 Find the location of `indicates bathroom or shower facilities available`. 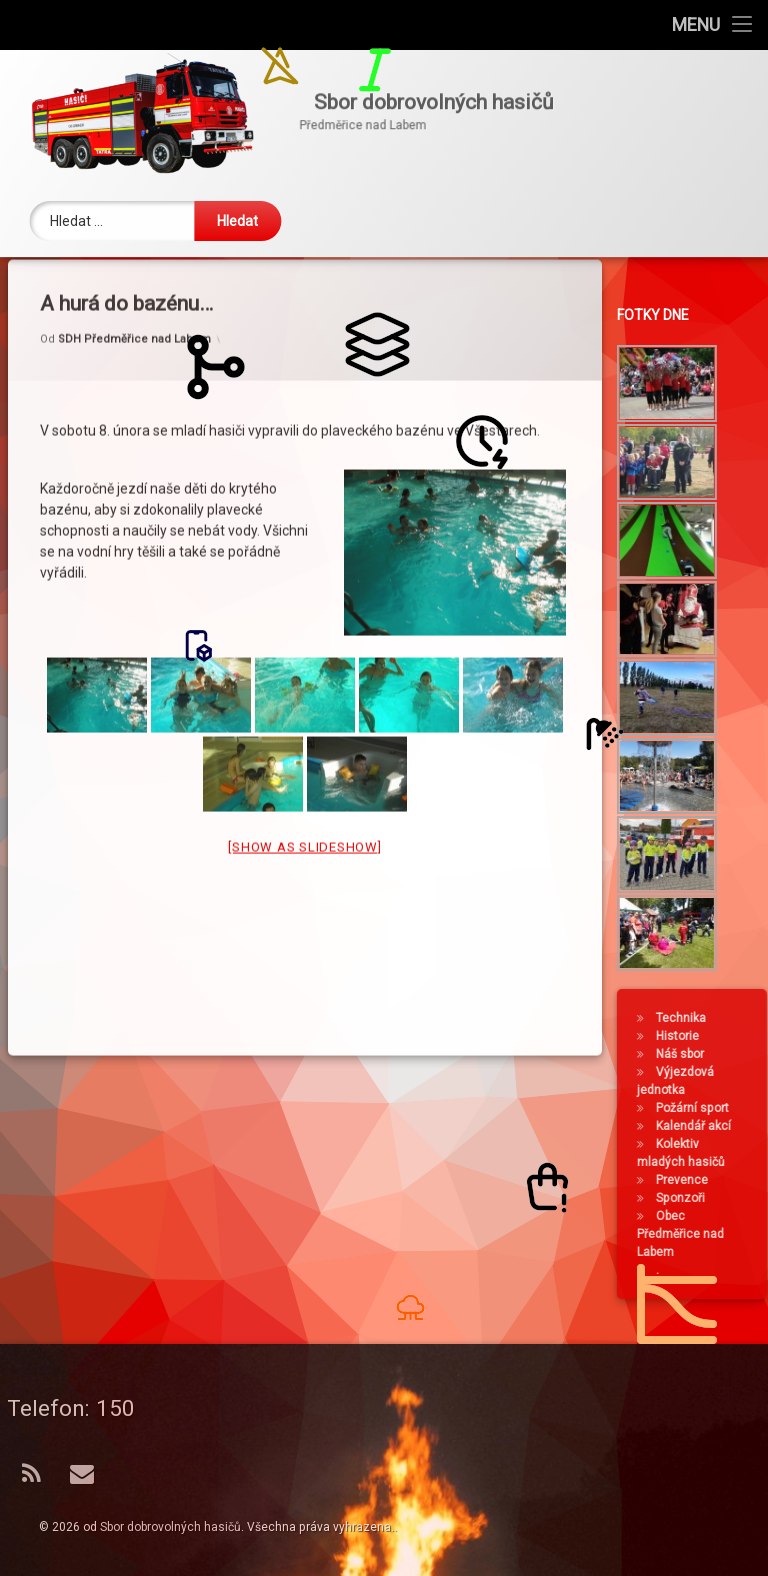

indicates bathroom or shower facilities available is located at coordinates (605, 734).